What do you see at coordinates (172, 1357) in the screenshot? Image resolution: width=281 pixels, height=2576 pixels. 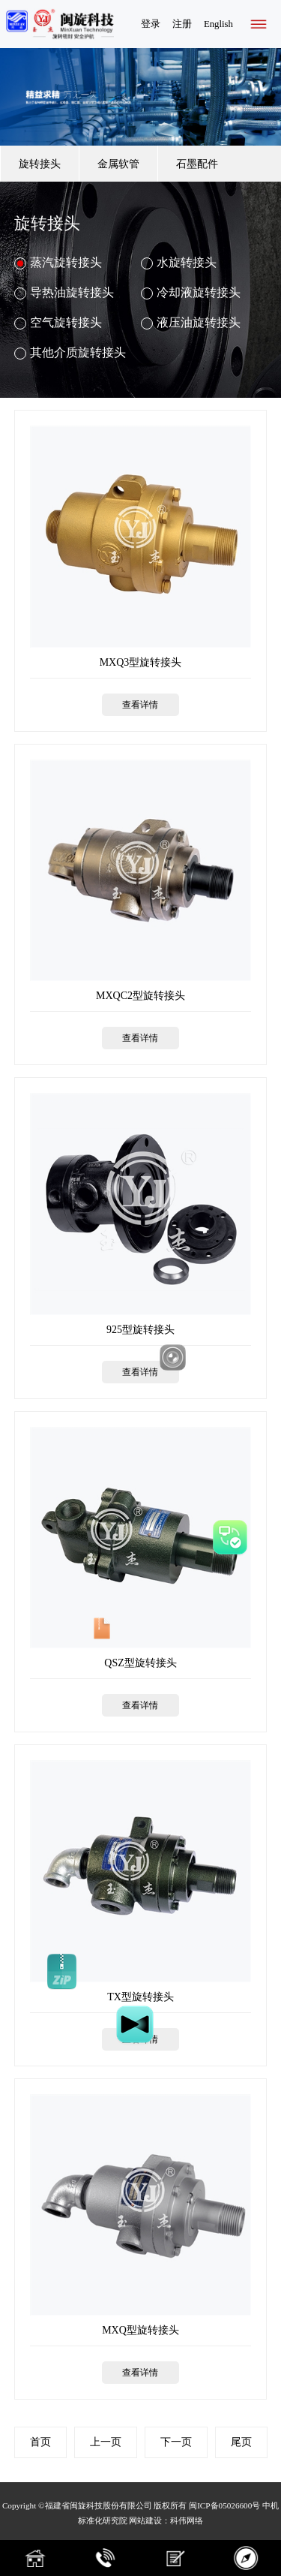 I see `open the camera app` at bounding box center [172, 1357].